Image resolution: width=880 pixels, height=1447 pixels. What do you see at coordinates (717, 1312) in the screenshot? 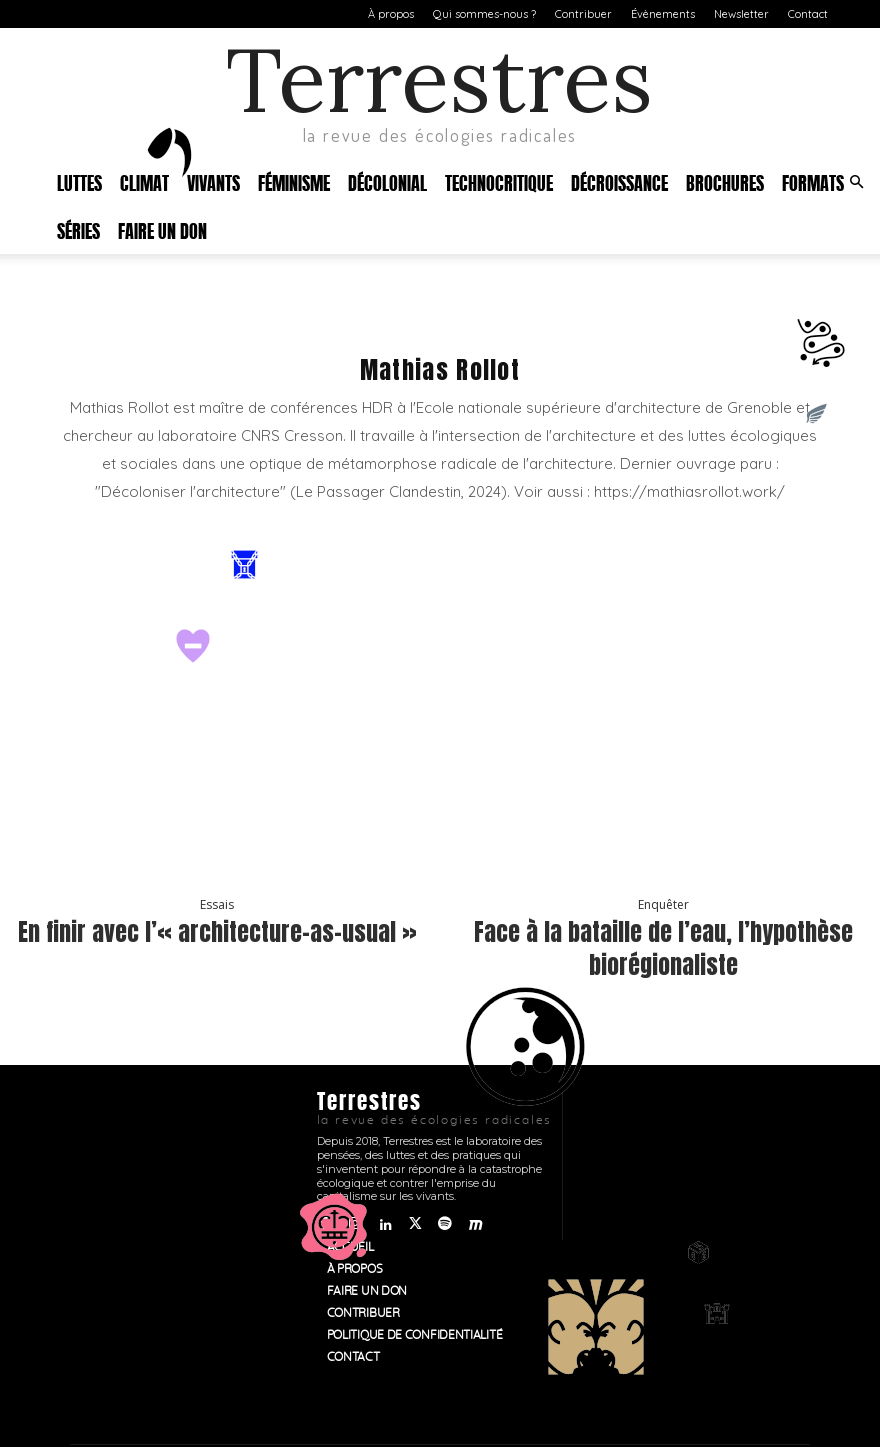
I see `view castle or fortress location` at bounding box center [717, 1312].